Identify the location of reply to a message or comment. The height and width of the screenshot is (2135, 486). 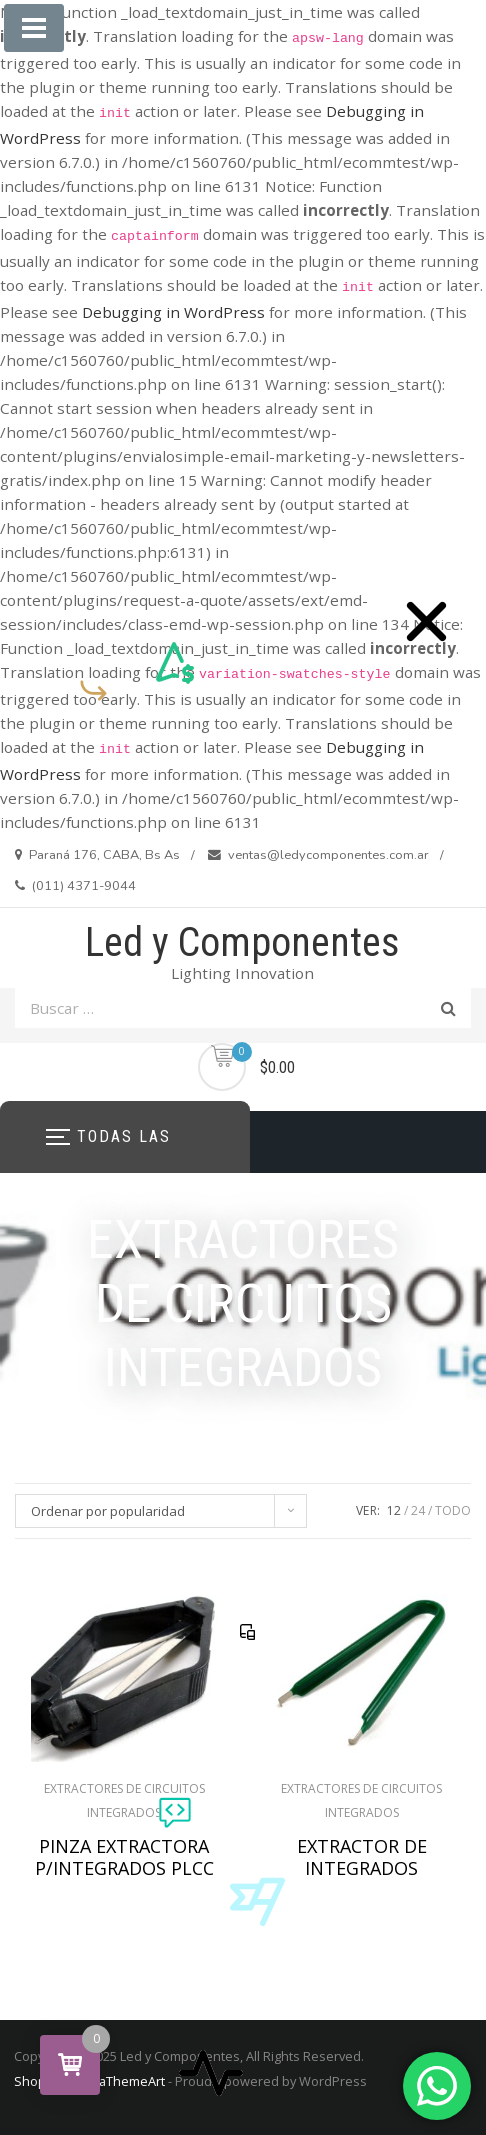
(93, 690).